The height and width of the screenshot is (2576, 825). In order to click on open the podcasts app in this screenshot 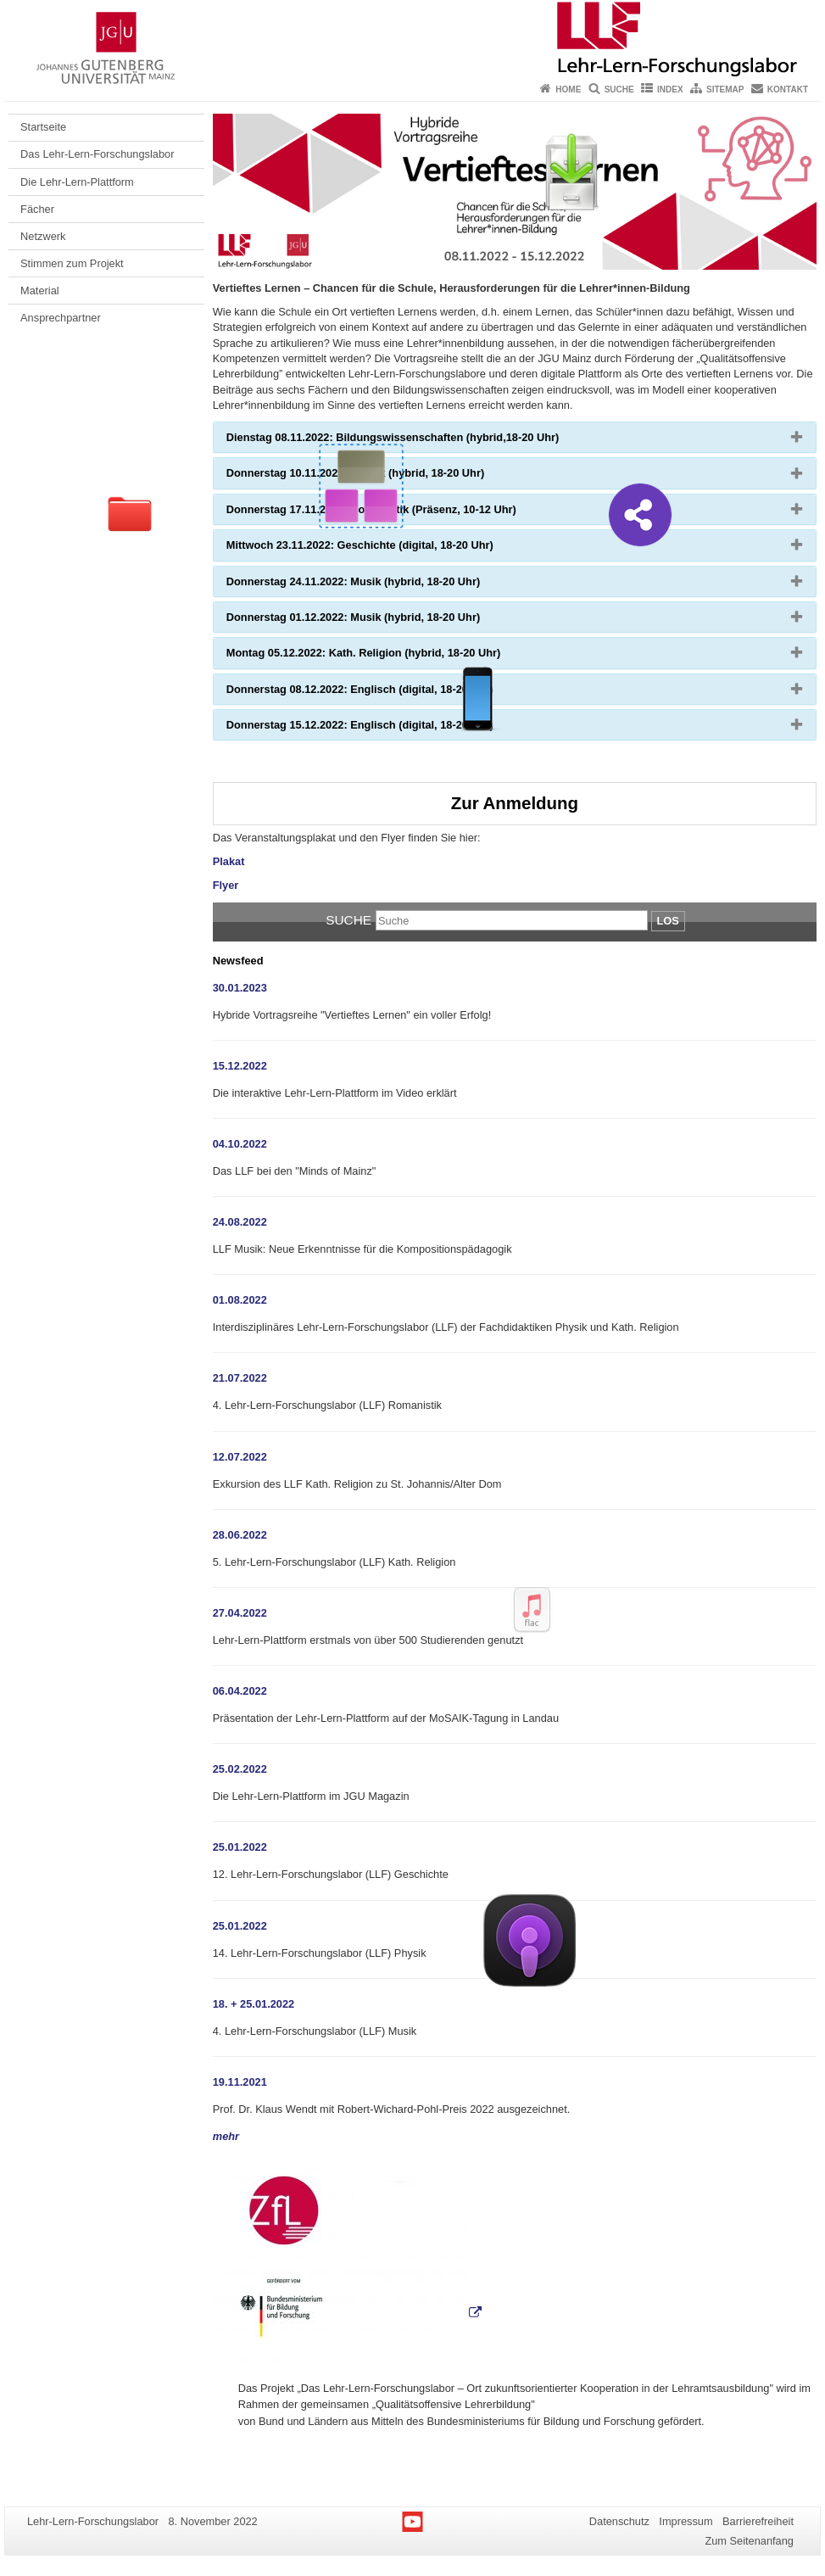, I will do `click(529, 1940)`.